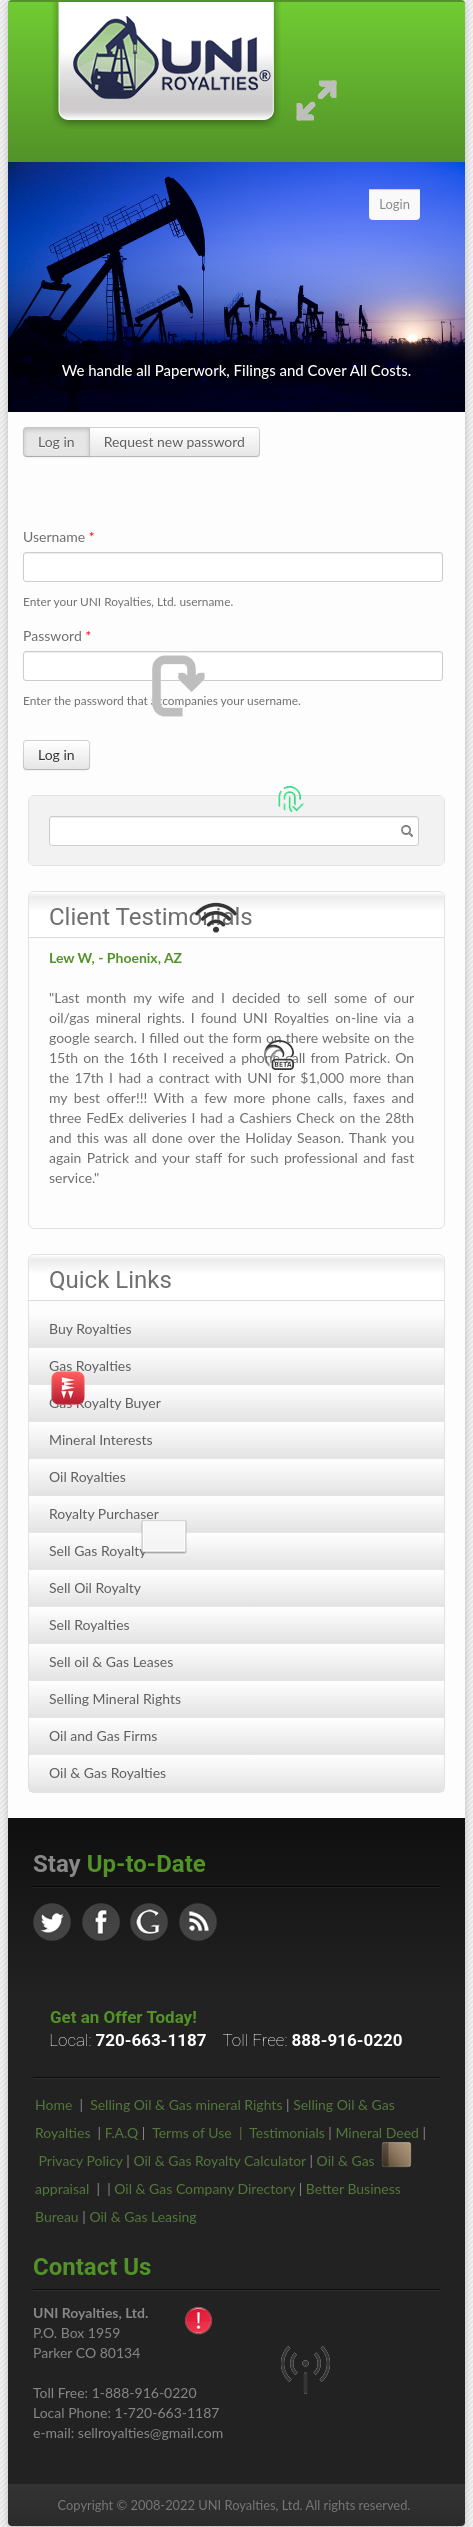 This screenshot has width=473, height=2527. What do you see at coordinates (164, 1536) in the screenshot?
I see `generic bluetooth device placeholder` at bounding box center [164, 1536].